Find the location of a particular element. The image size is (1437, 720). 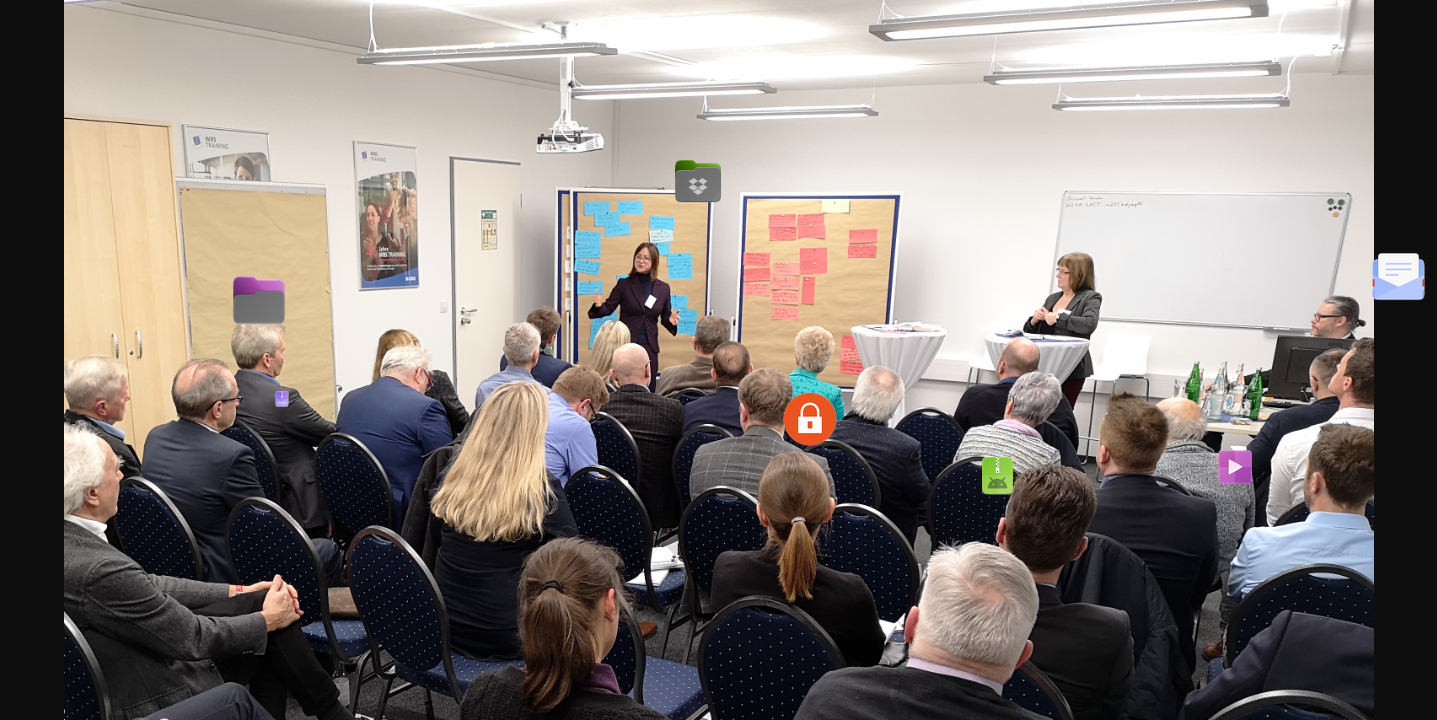

open folder containing files is located at coordinates (259, 300).